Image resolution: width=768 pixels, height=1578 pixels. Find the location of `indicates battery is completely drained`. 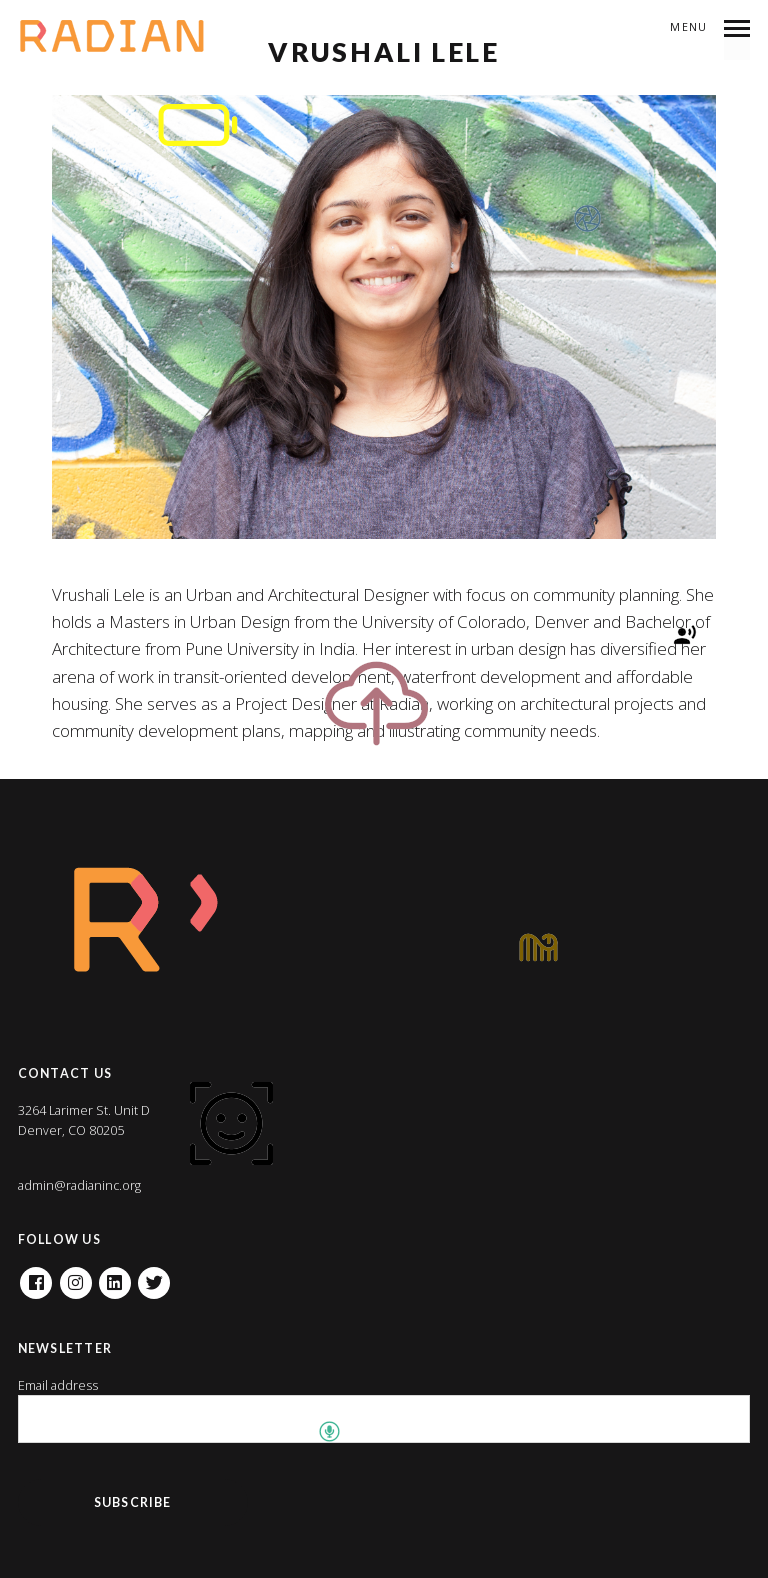

indicates battery is completely drained is located at coordinates (198, 125).